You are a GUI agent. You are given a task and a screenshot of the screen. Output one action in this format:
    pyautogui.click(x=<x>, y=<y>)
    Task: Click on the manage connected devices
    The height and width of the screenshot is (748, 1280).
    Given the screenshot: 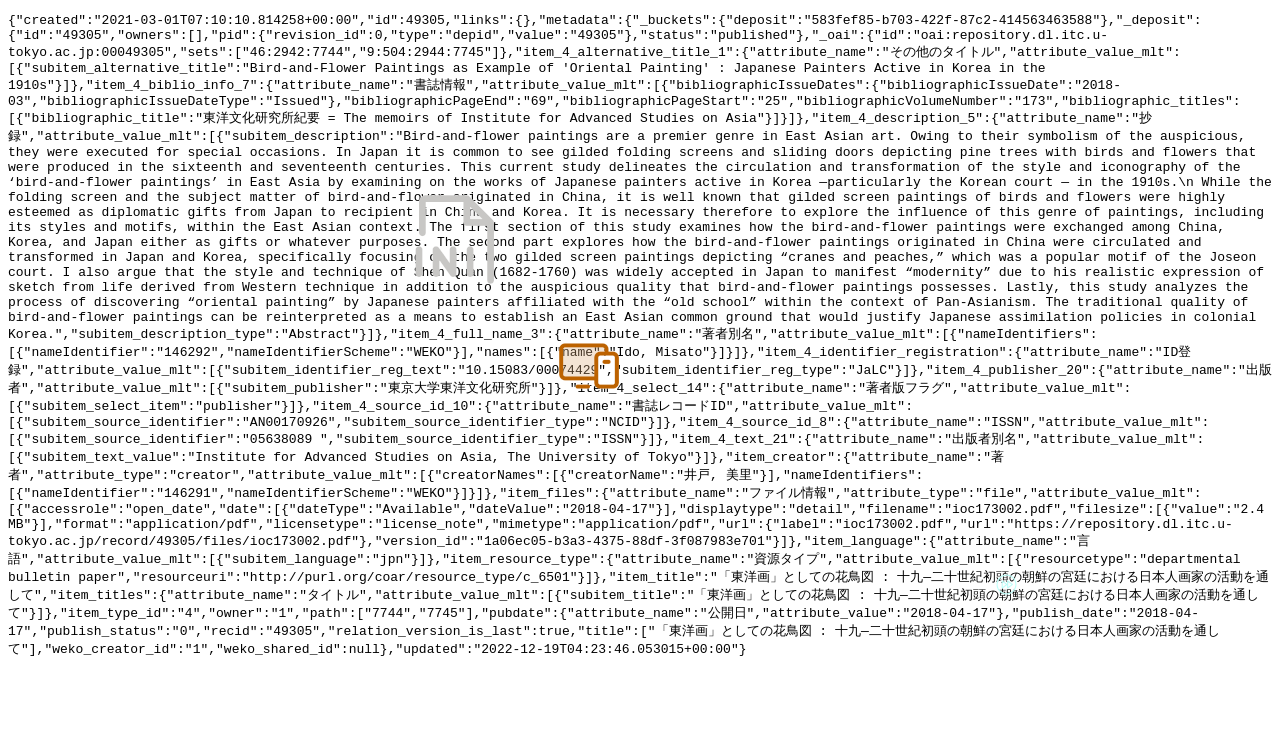 What is the action you would take?
    pyautogui.click(x=588, y=366)
    